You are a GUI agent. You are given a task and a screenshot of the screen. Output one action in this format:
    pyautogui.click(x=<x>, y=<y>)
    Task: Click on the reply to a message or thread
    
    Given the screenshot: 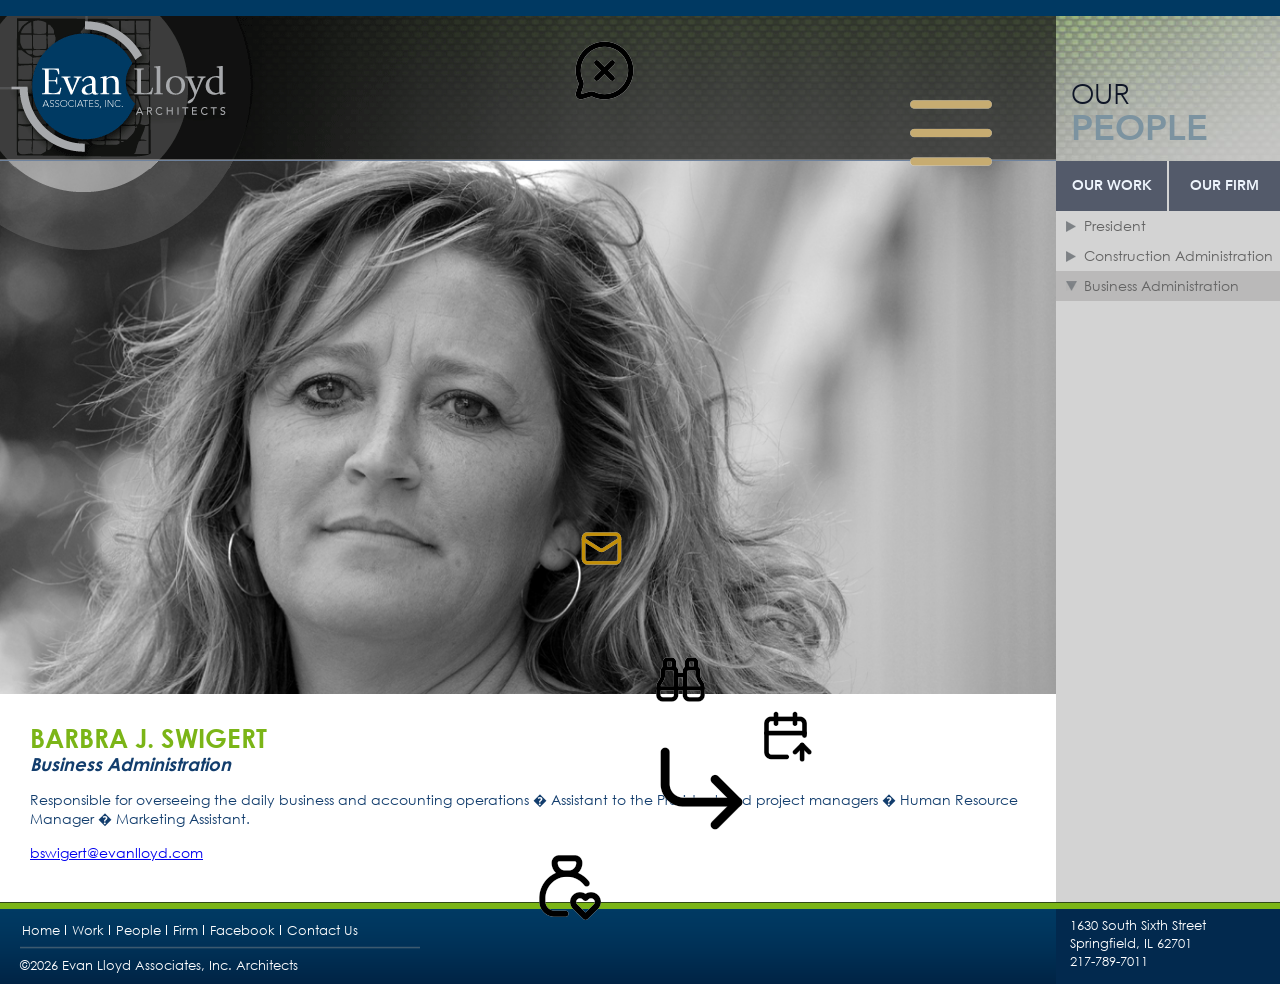 What is the action you would take?
    pyautogui.click(x=701, y=788)
    